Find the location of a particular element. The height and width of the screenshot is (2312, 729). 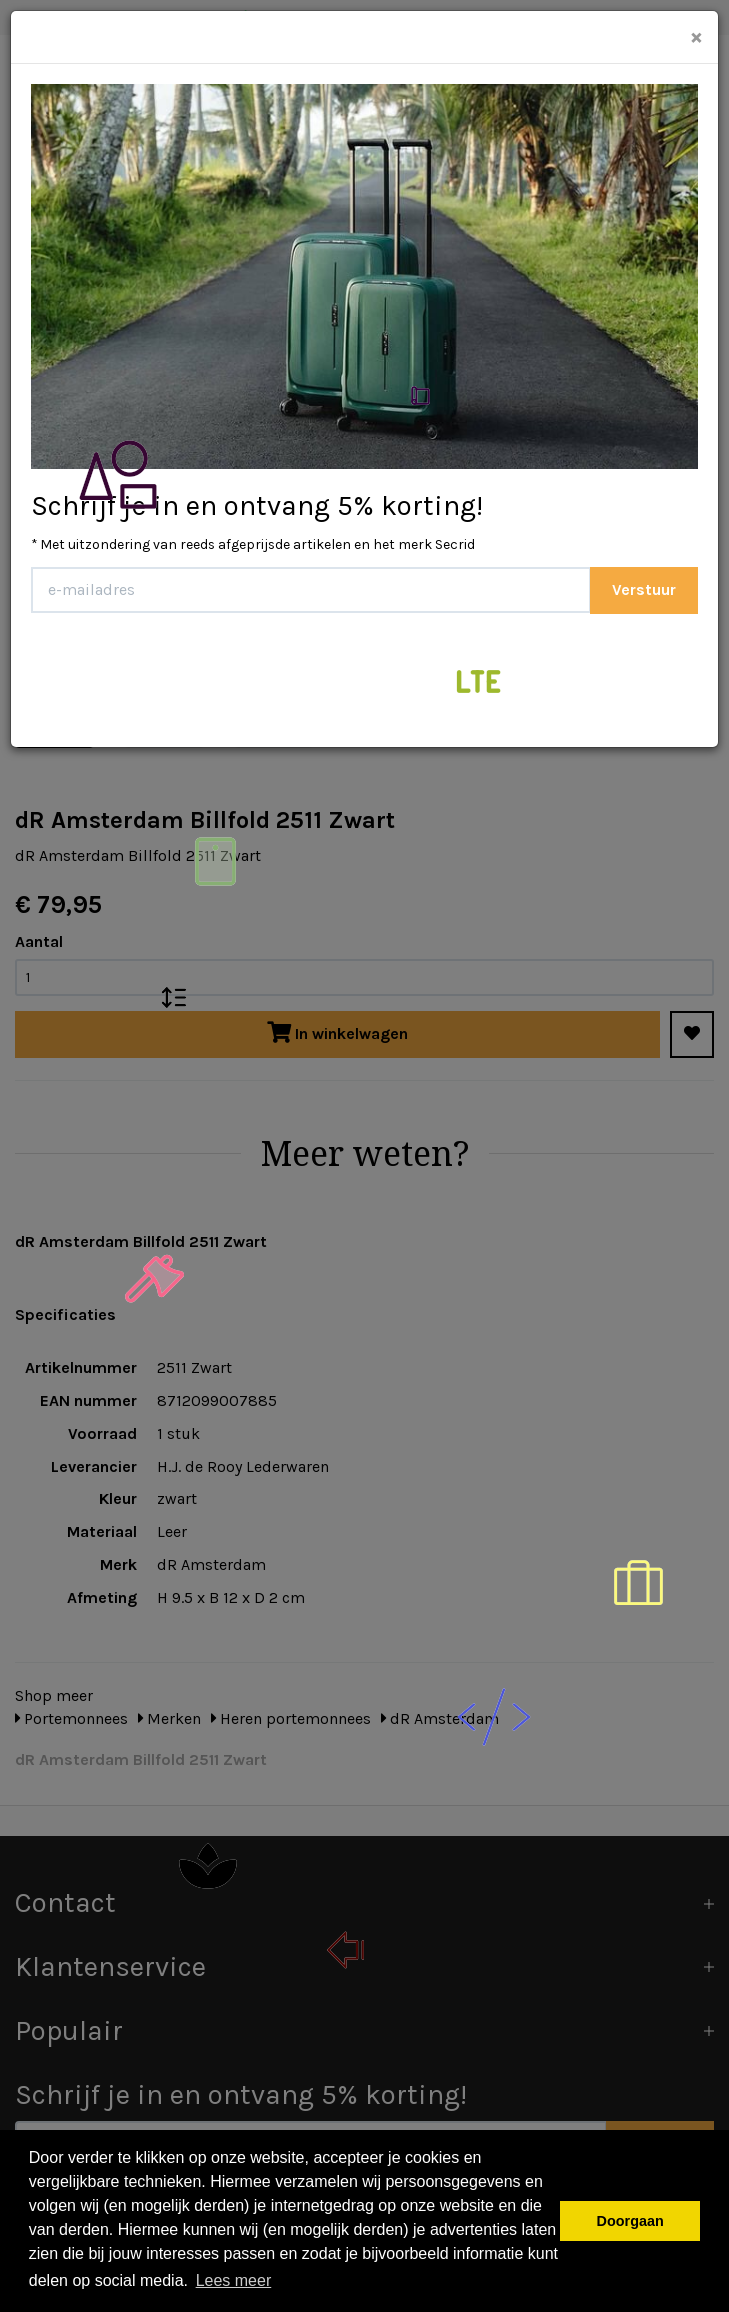

access spa or wellness features is located at coordinates (208, 1866).